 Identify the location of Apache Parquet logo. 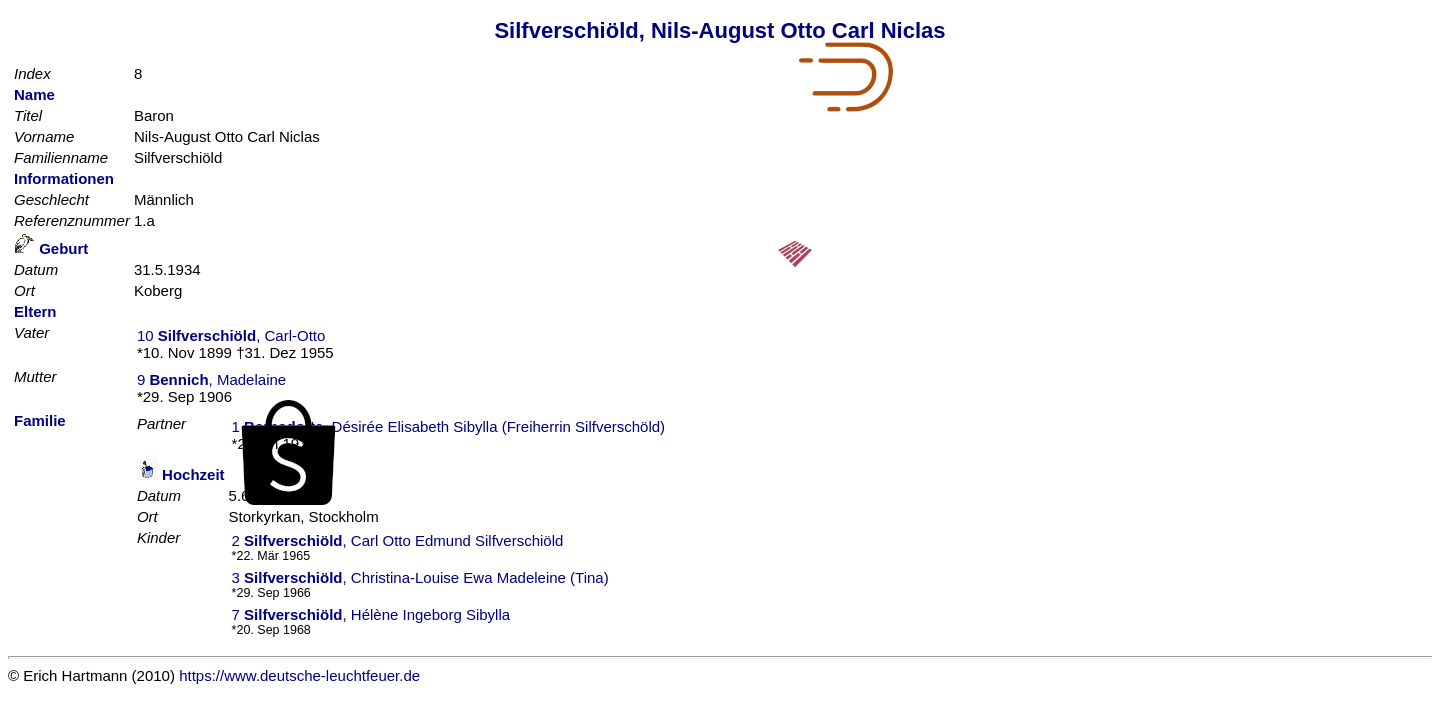
(795, 254).